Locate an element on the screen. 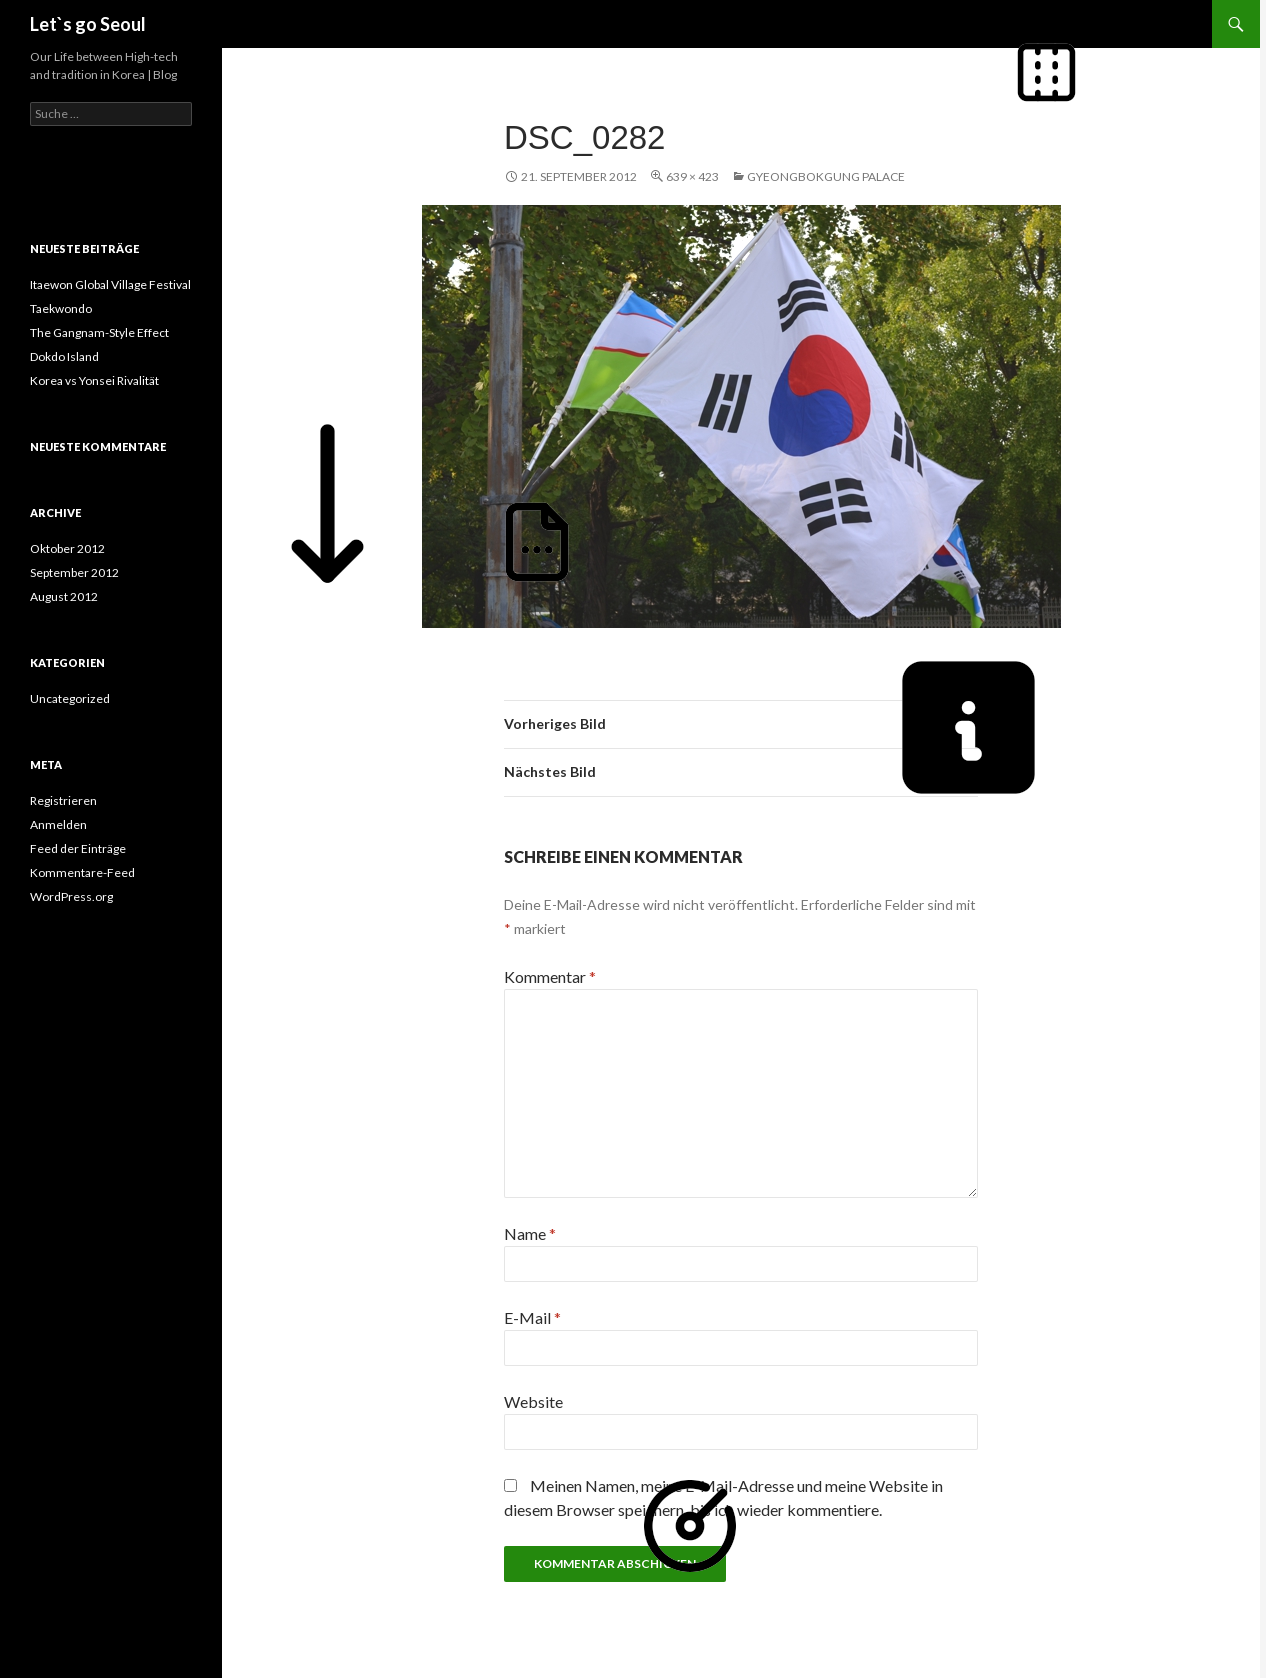 The height and width of the screenshot is (1678, 1266). toggle split panel view is located at coordinates (1046, 72).